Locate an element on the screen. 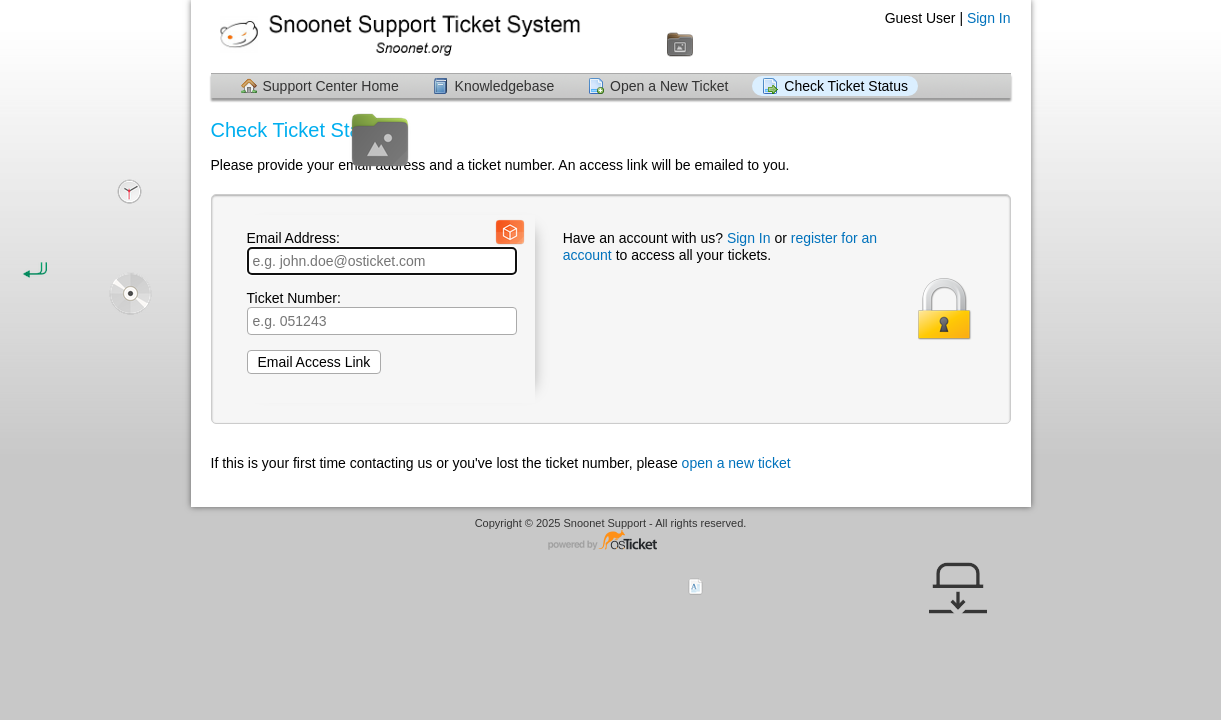  indicates a CD or DVD drive is located at coordinates (130, 293).